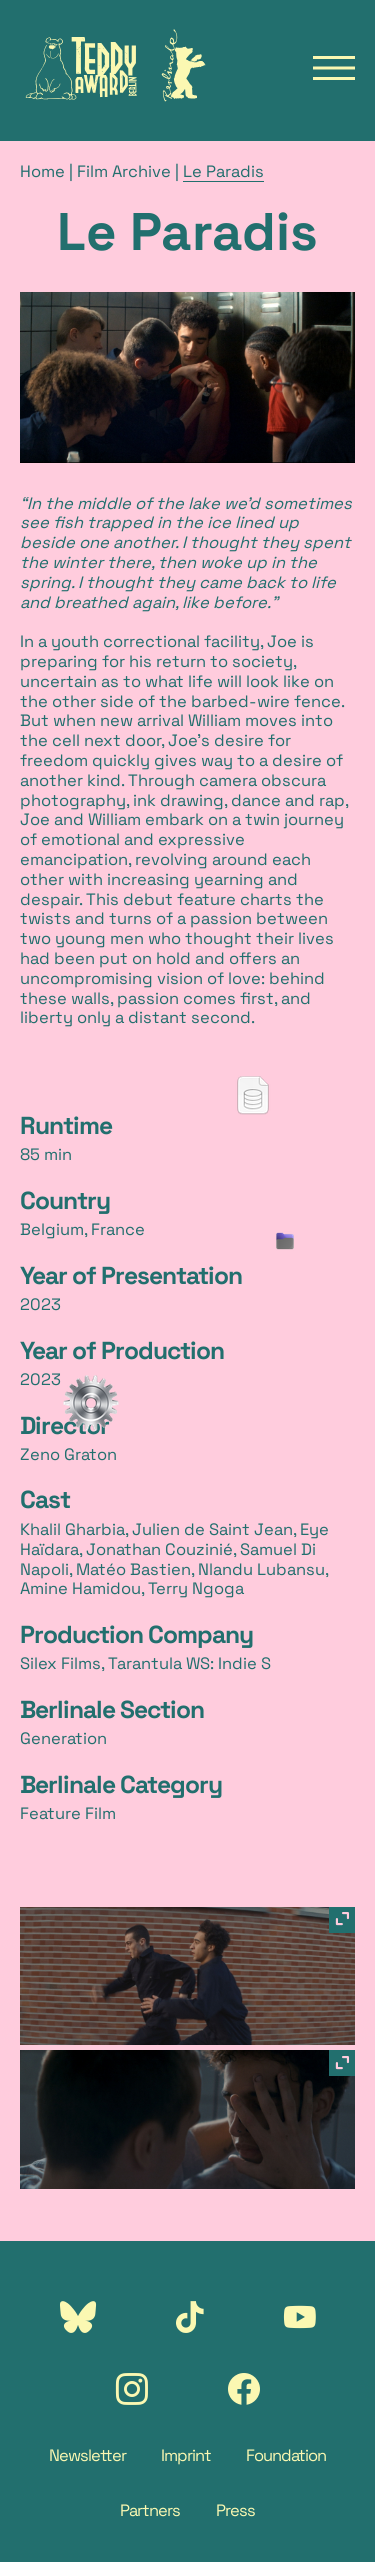  Describe the element at coordinates (285, 1241) in the screenshot. I see `an open folder in the file system` at that location.